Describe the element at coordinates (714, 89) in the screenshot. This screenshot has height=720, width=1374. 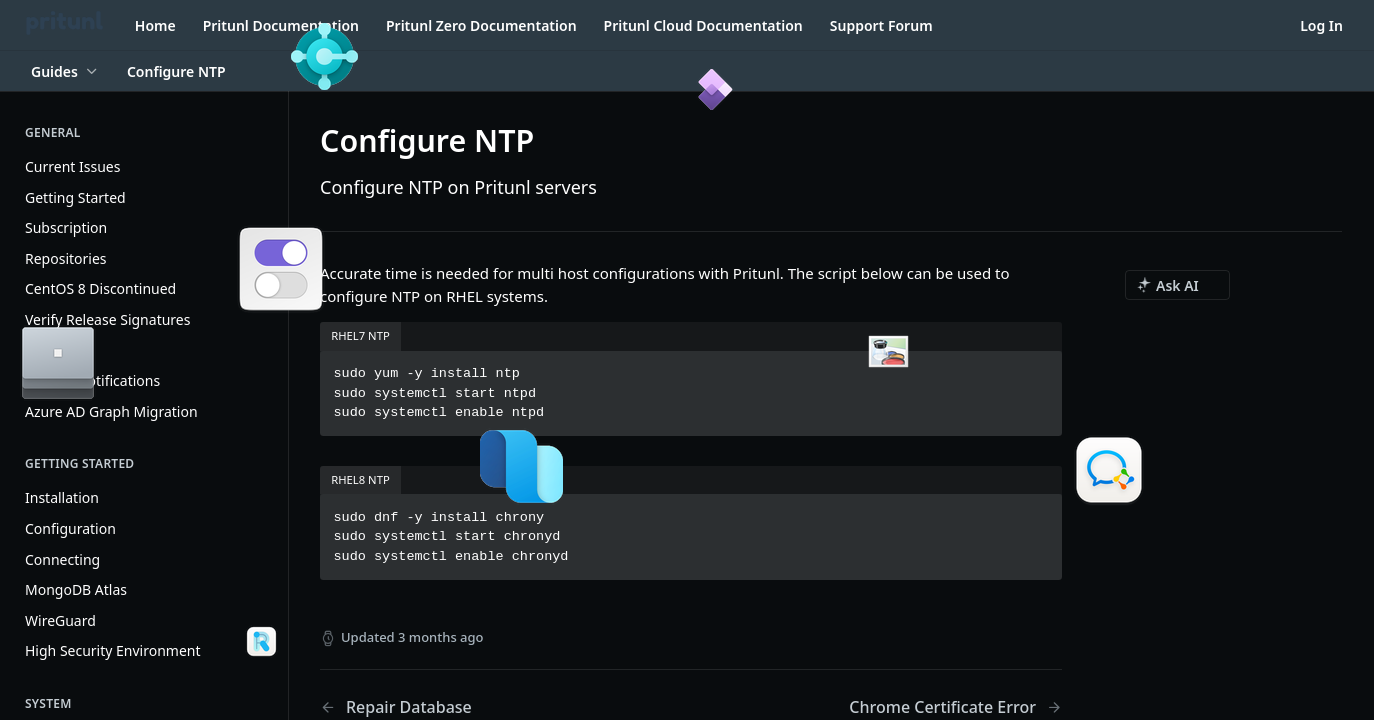
I see `open microsoft power apps operations` at that location.